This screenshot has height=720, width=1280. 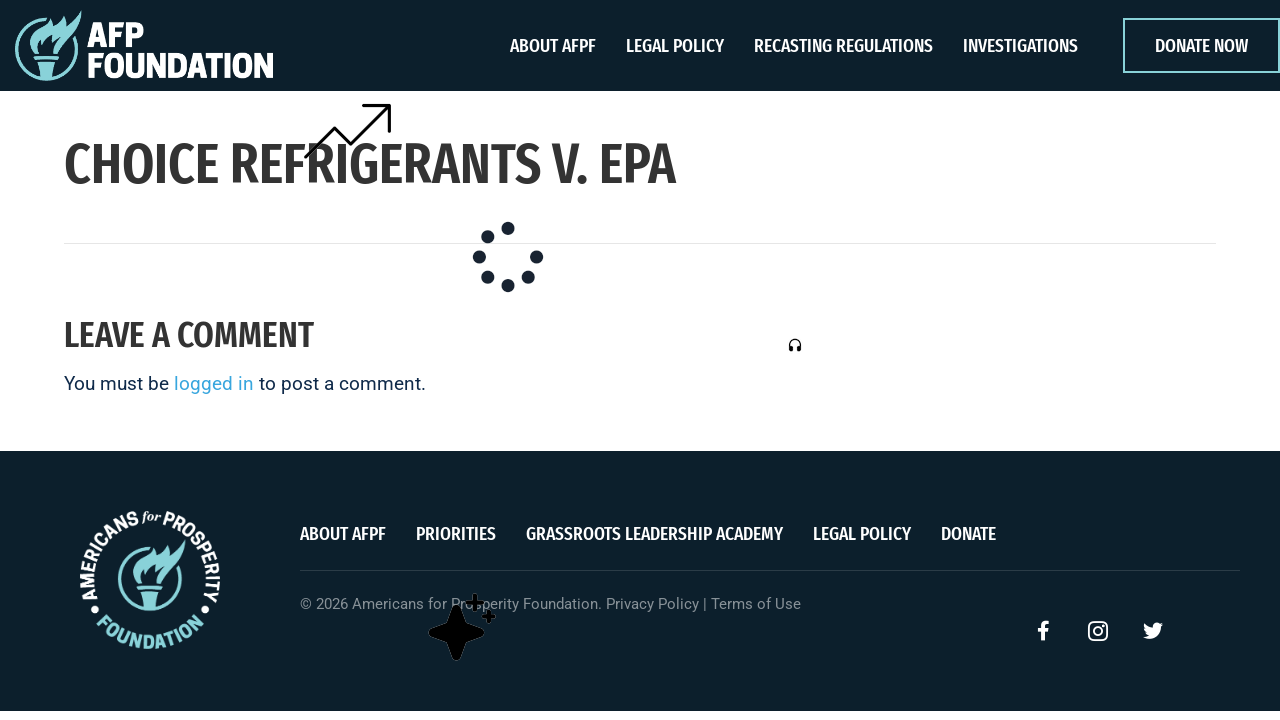 What do you see at coordinates (508, 257) in the screenshot?
I see `indicates content is loading` at bounding box center [508, 257].